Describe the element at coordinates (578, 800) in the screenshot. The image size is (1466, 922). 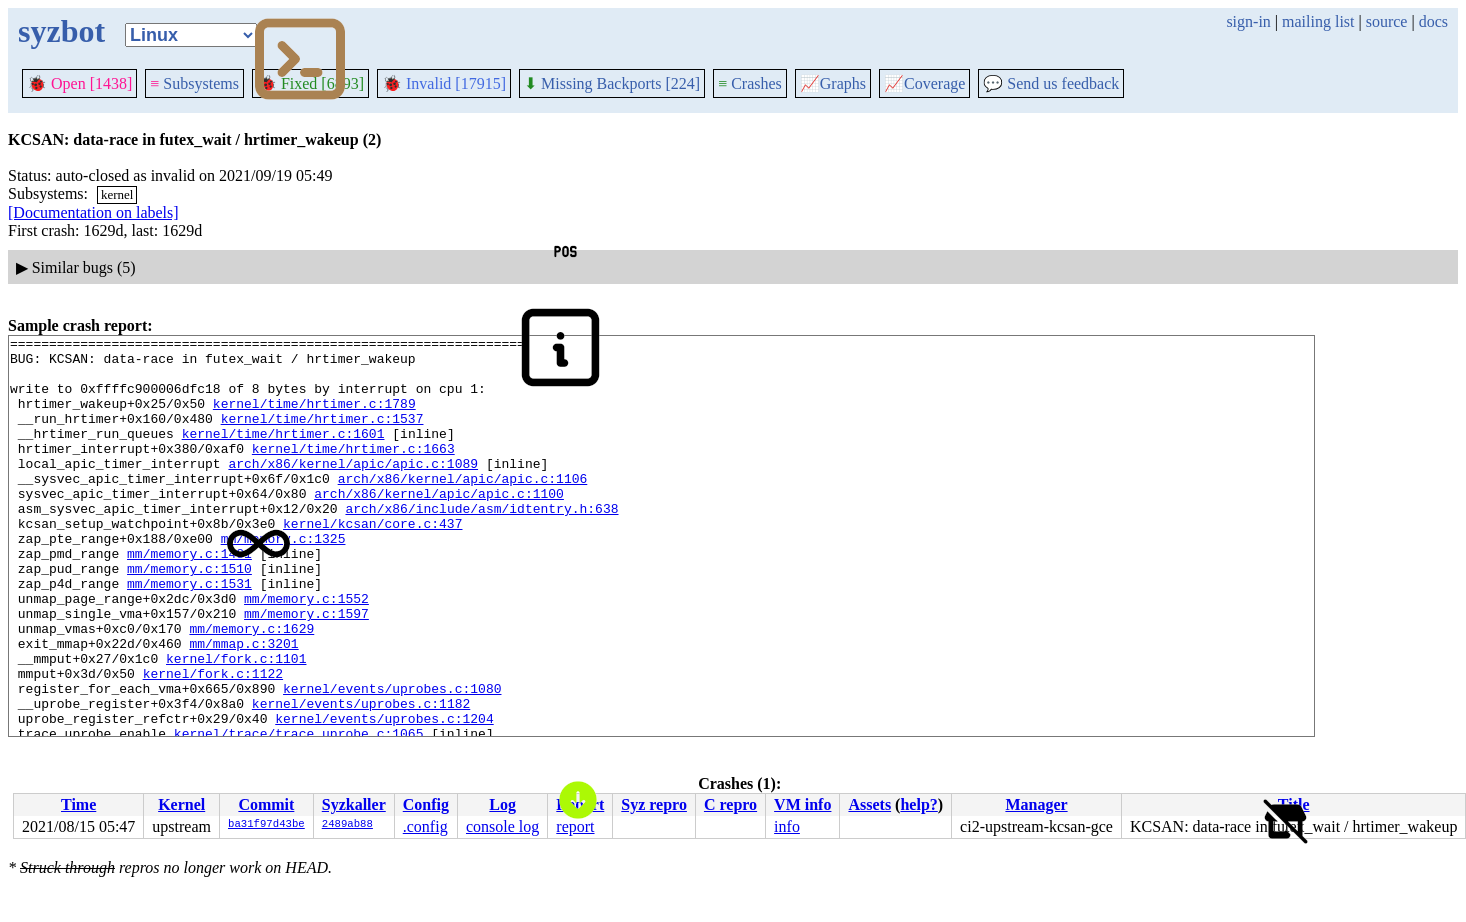
I see `download file or content` at that location.